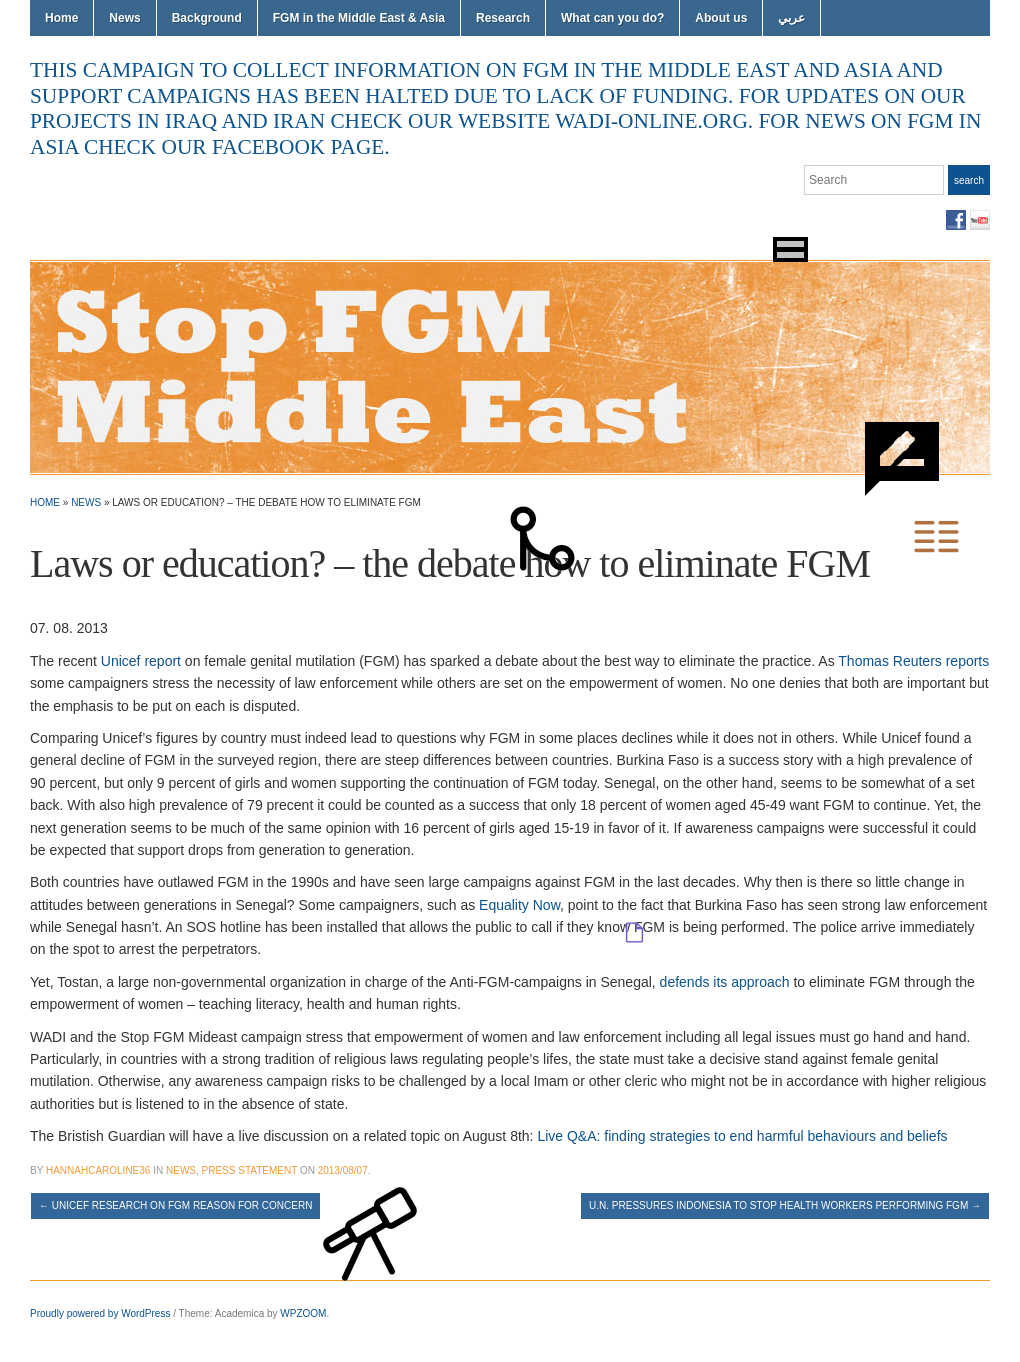 The height and width of the screenshot is (1362, 1020). What do you see at coordinates (542, 538) in the screenshot?
I see `merge branches in a git repository` at bounding box center [542, 538].